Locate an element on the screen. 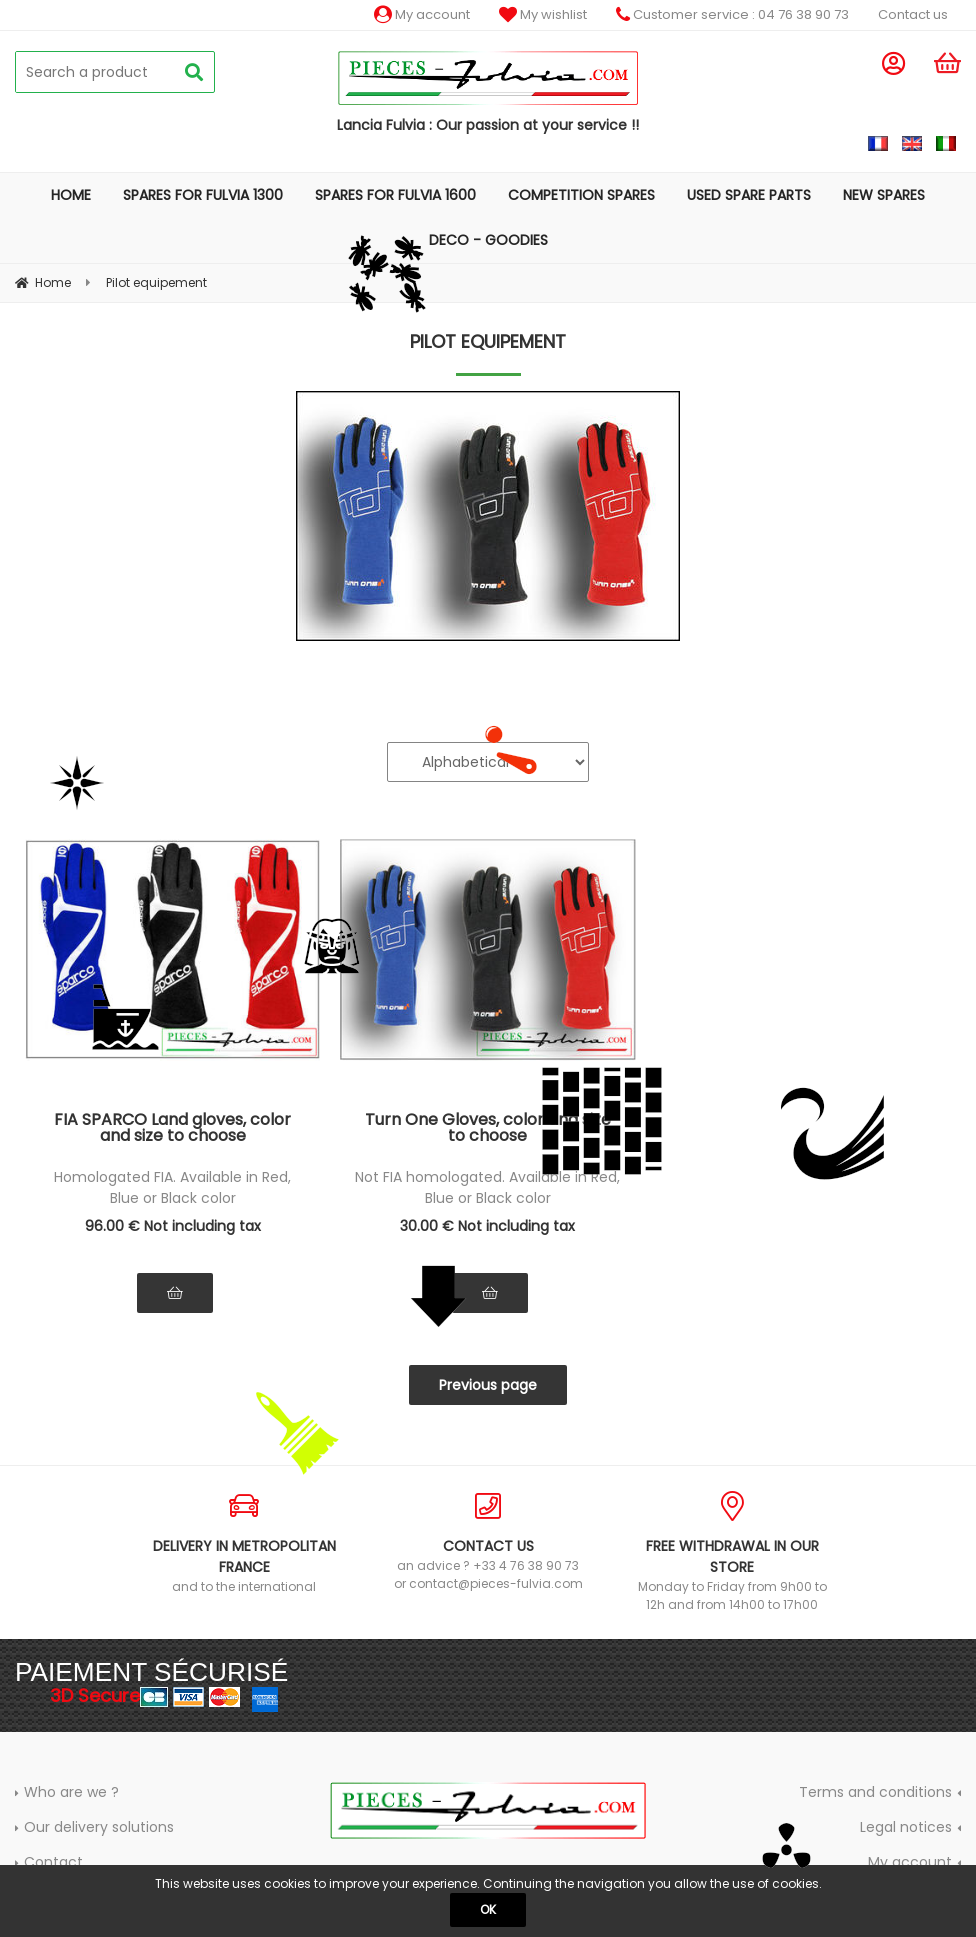  play pinball game is located at coordinates (511, 750).